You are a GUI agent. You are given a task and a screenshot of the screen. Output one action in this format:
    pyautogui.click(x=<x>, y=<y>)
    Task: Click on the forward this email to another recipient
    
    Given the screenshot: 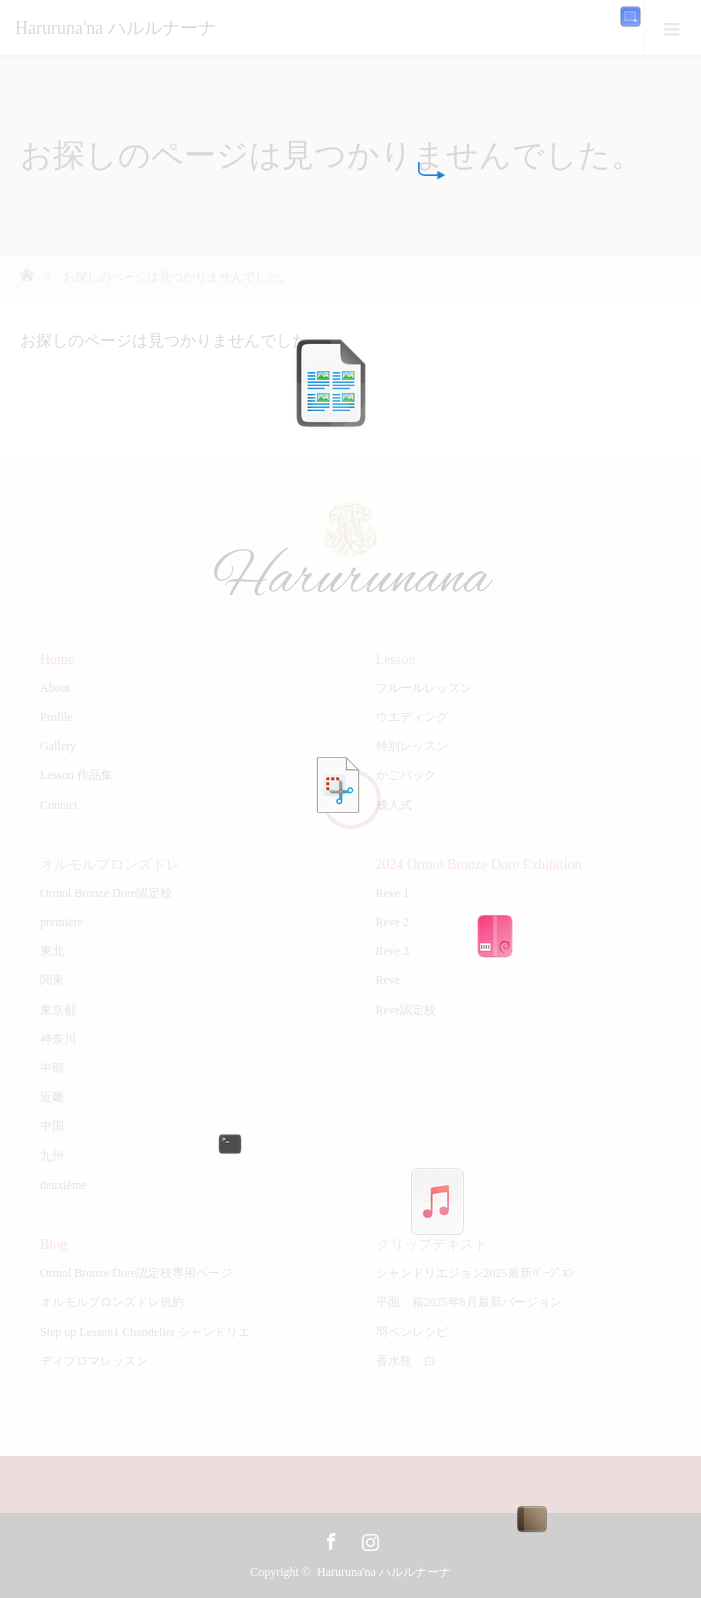 What is the action you would take?
    pyautogui.click(x=432, y=169)
    